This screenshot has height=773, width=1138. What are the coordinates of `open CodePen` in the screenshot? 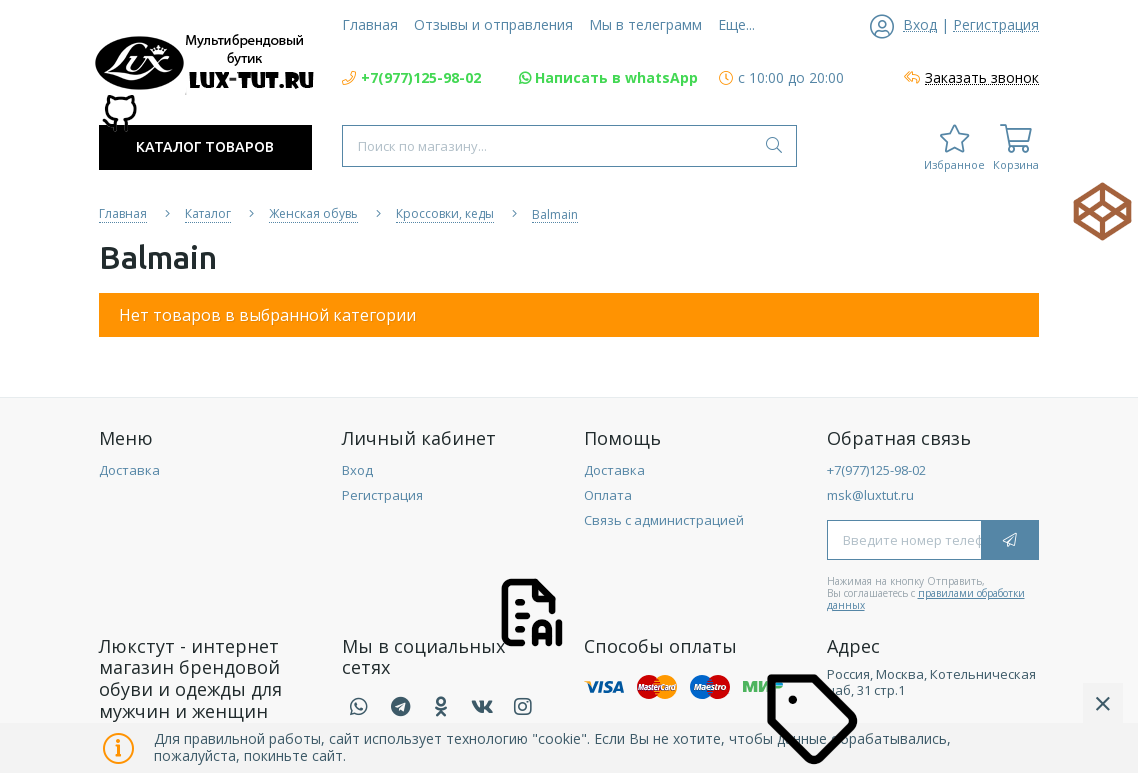 It's located at (1102, 211).